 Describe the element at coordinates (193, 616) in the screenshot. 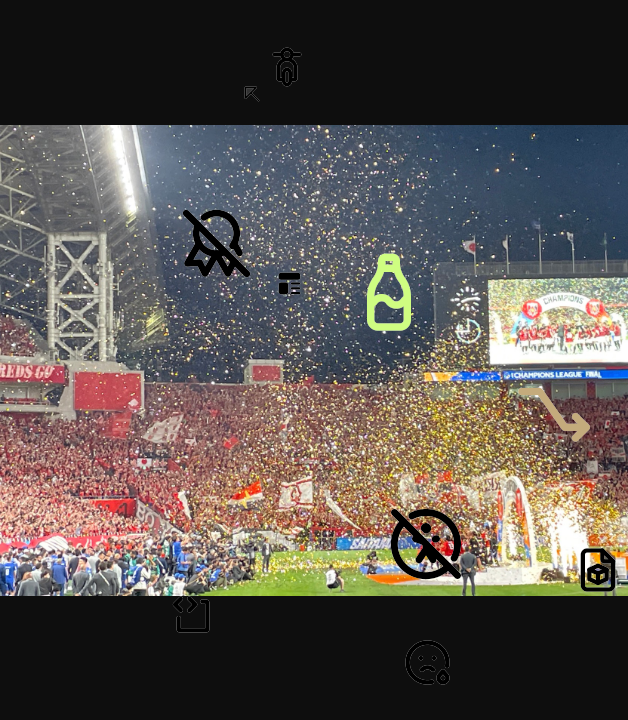

I see `insert a code block or snippet` at that location.